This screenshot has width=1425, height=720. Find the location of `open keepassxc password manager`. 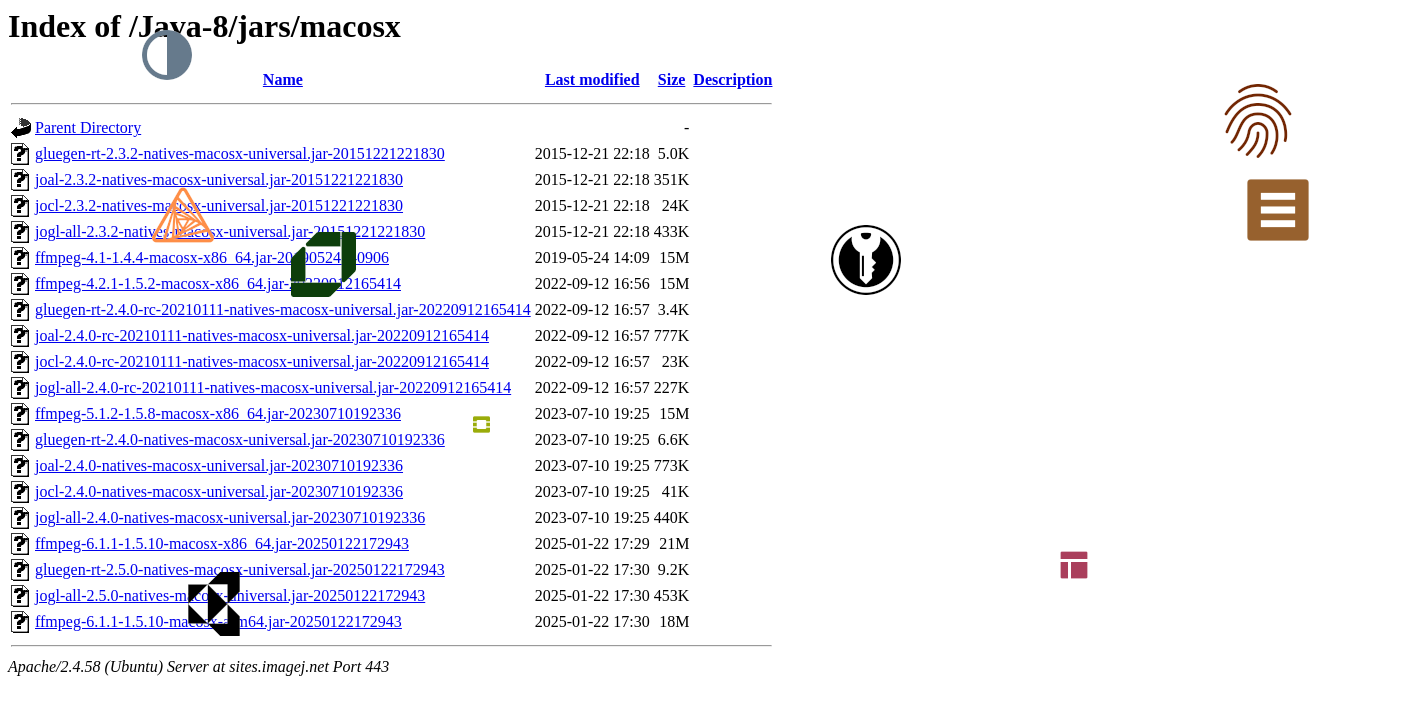

open keepassxc password manager is located at coordinates (866, 260).